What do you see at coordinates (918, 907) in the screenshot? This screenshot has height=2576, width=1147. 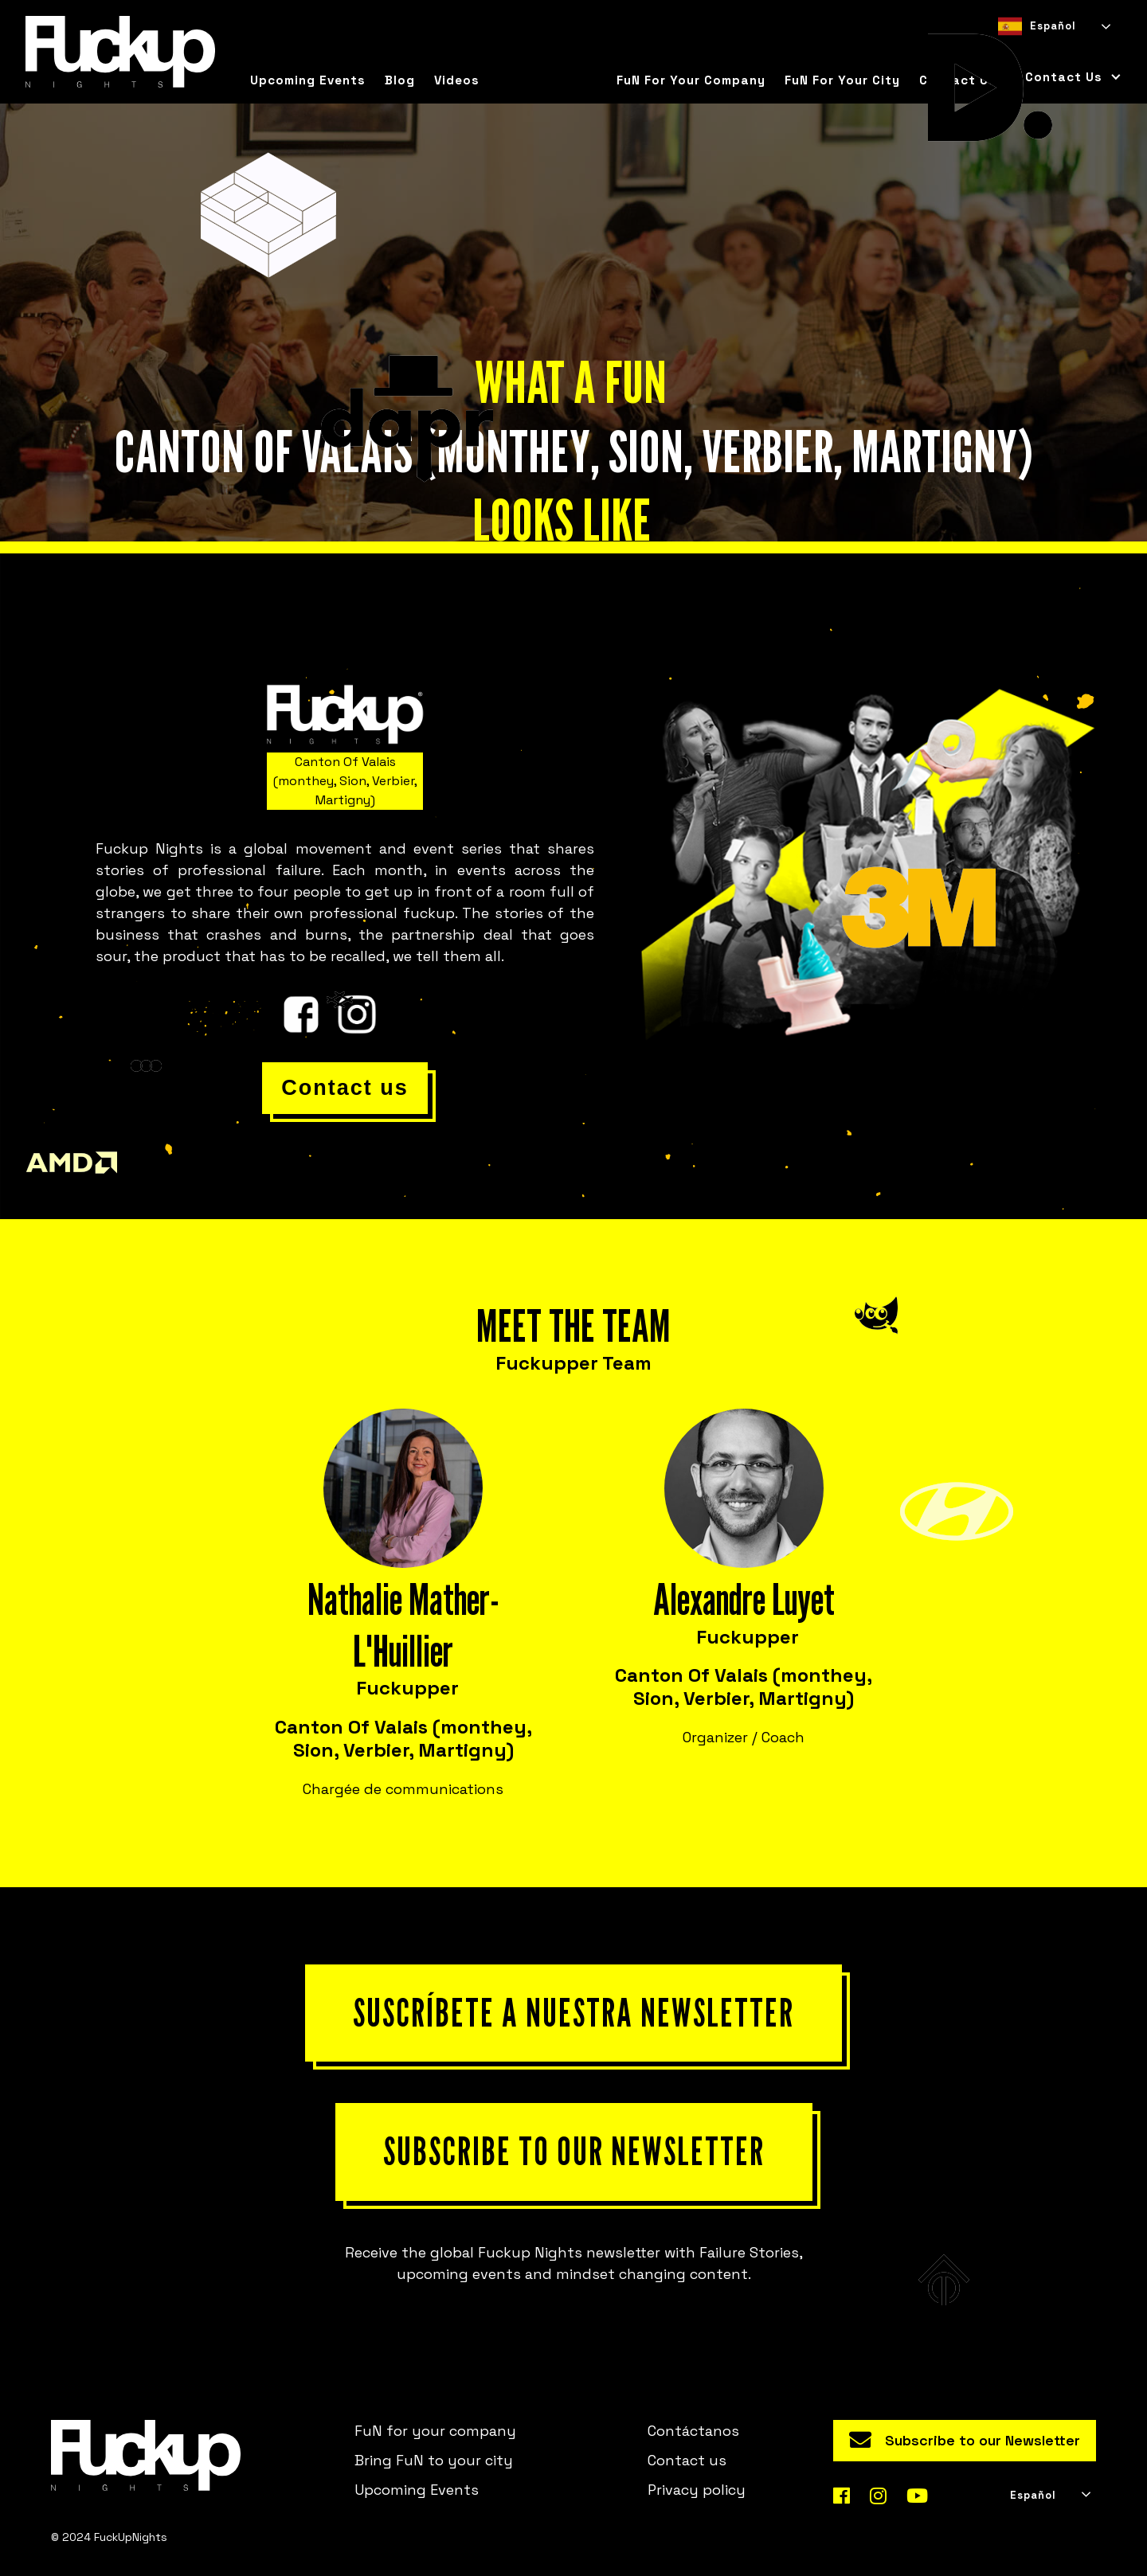 I see `3M company logo` at bounding box center [918, 907].